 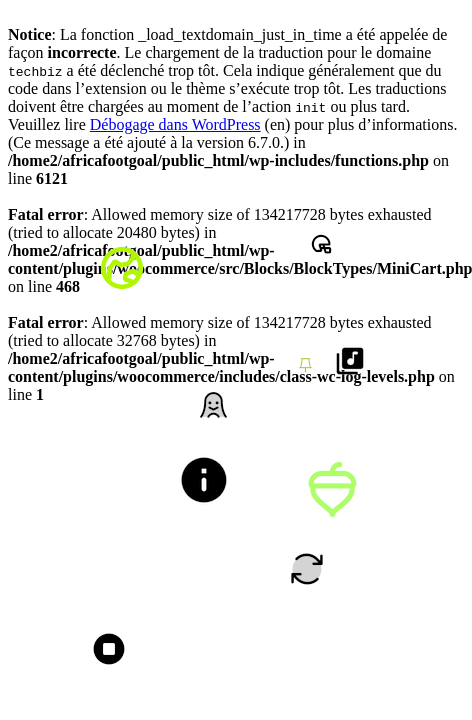 I want to click on nature or outdoors category indicator, so click(x=332, y=489).